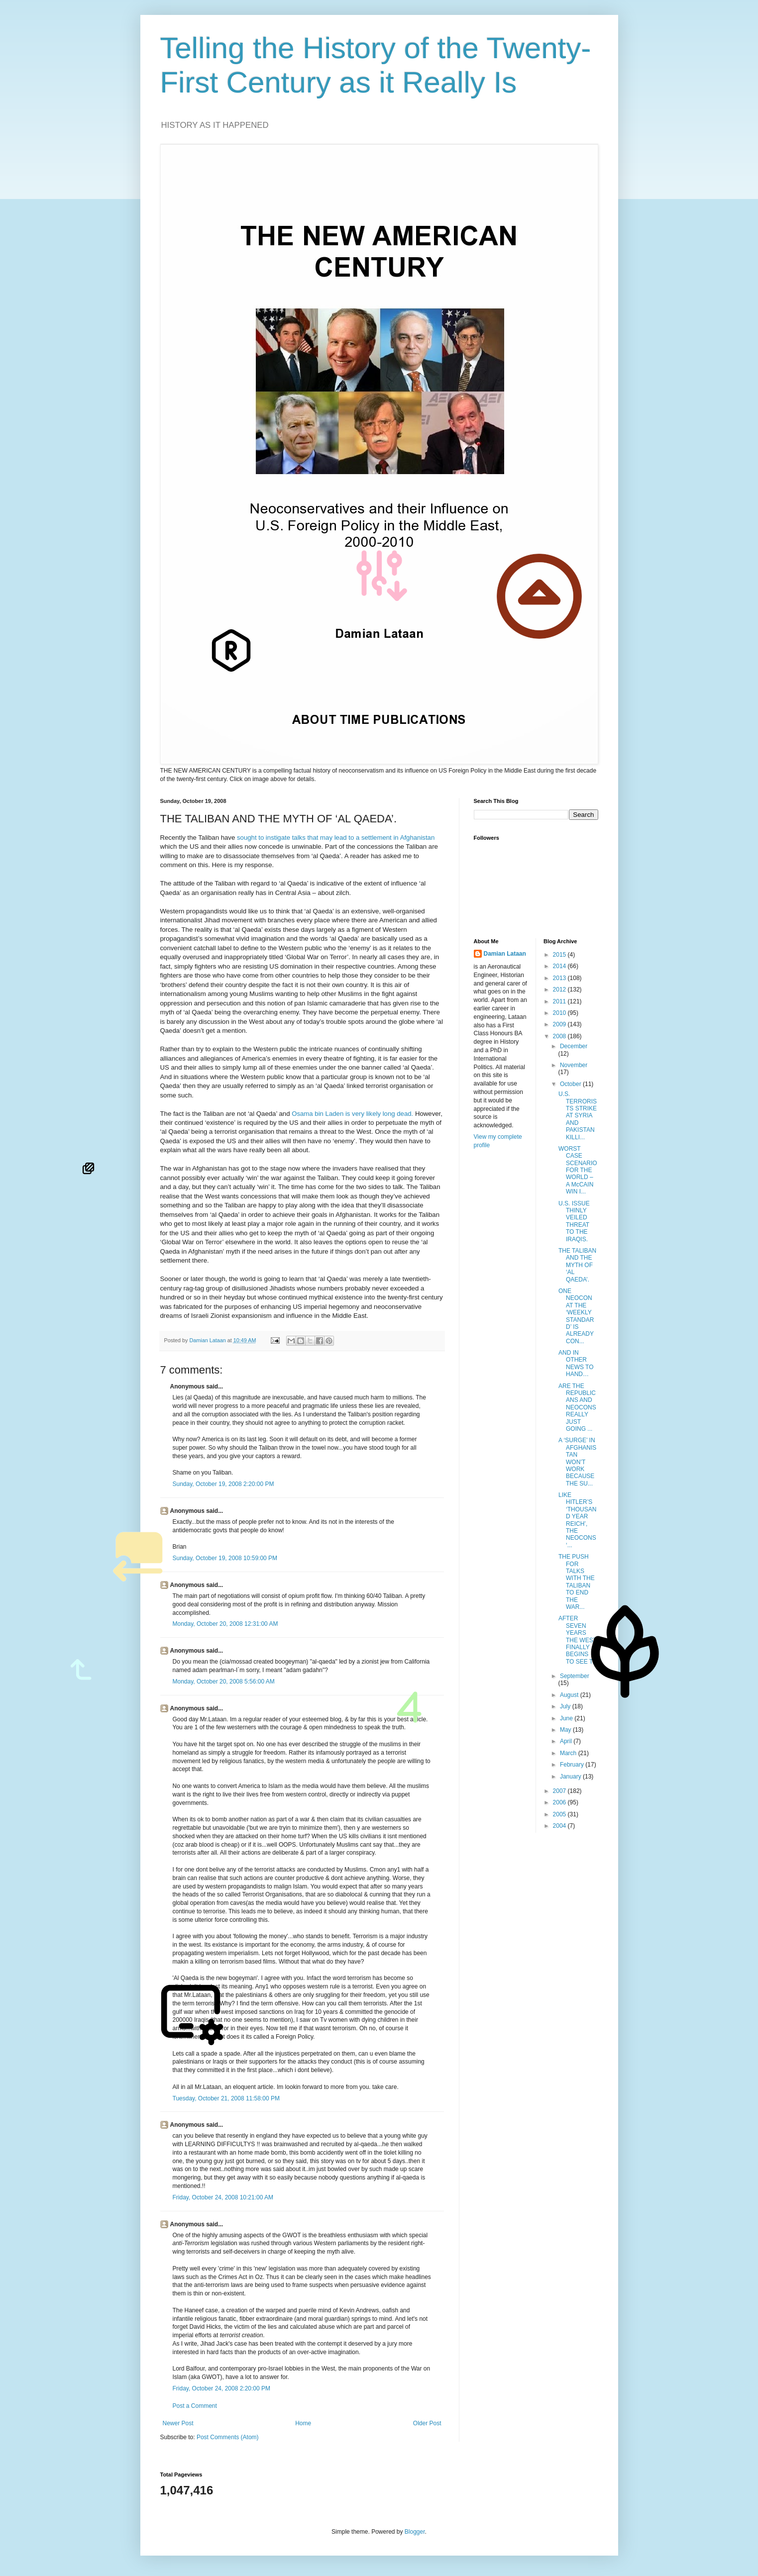  Describe the element at coordinates (231, 650) in the screenshot. I see `indicates a hexagonal badge or label with "R" designation` at that location.